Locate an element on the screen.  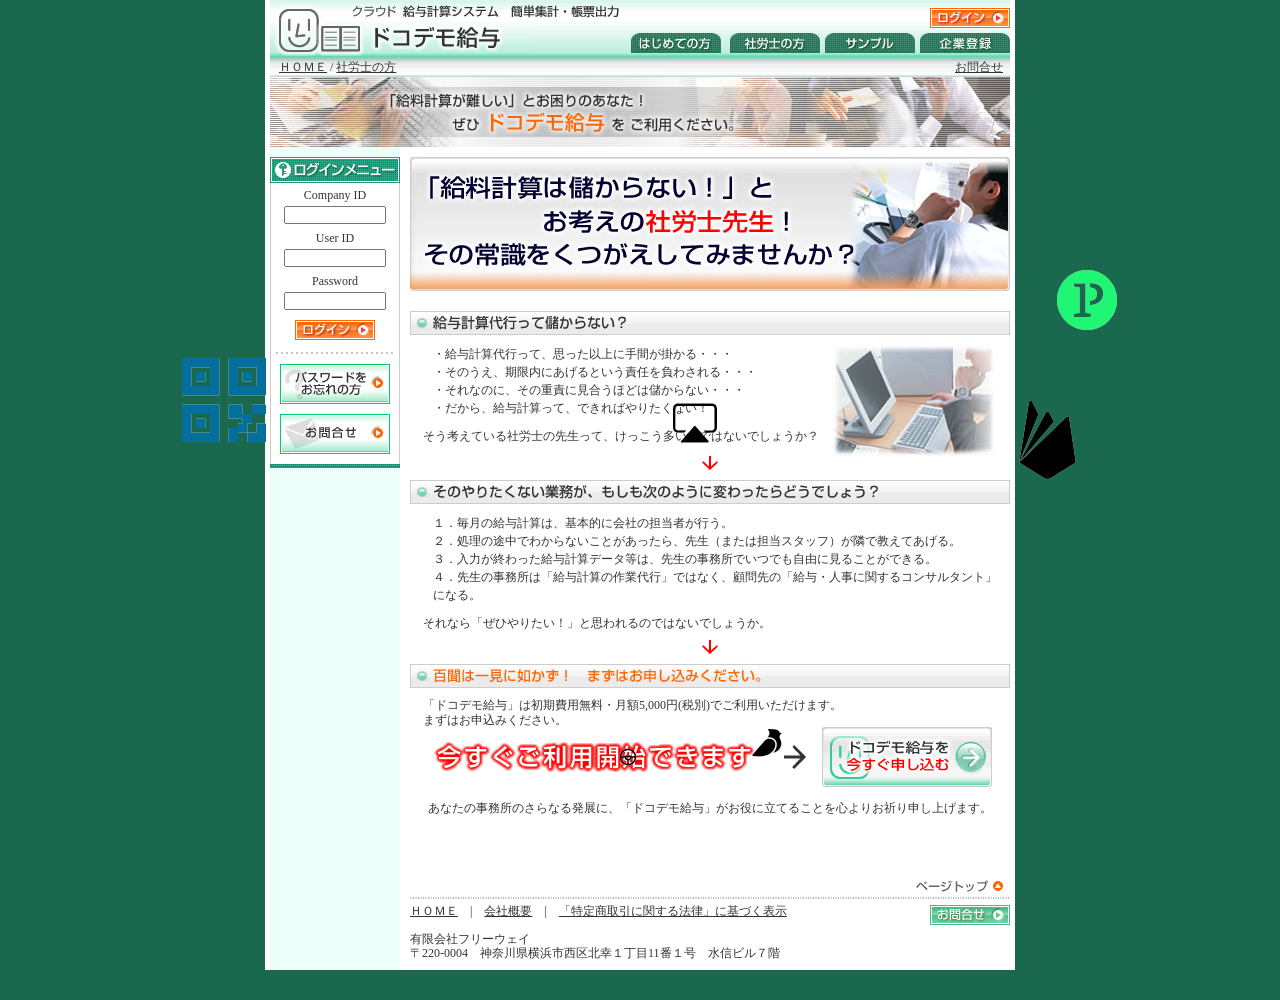
Processing Foundation logo is located at coordinates (1087, 300).